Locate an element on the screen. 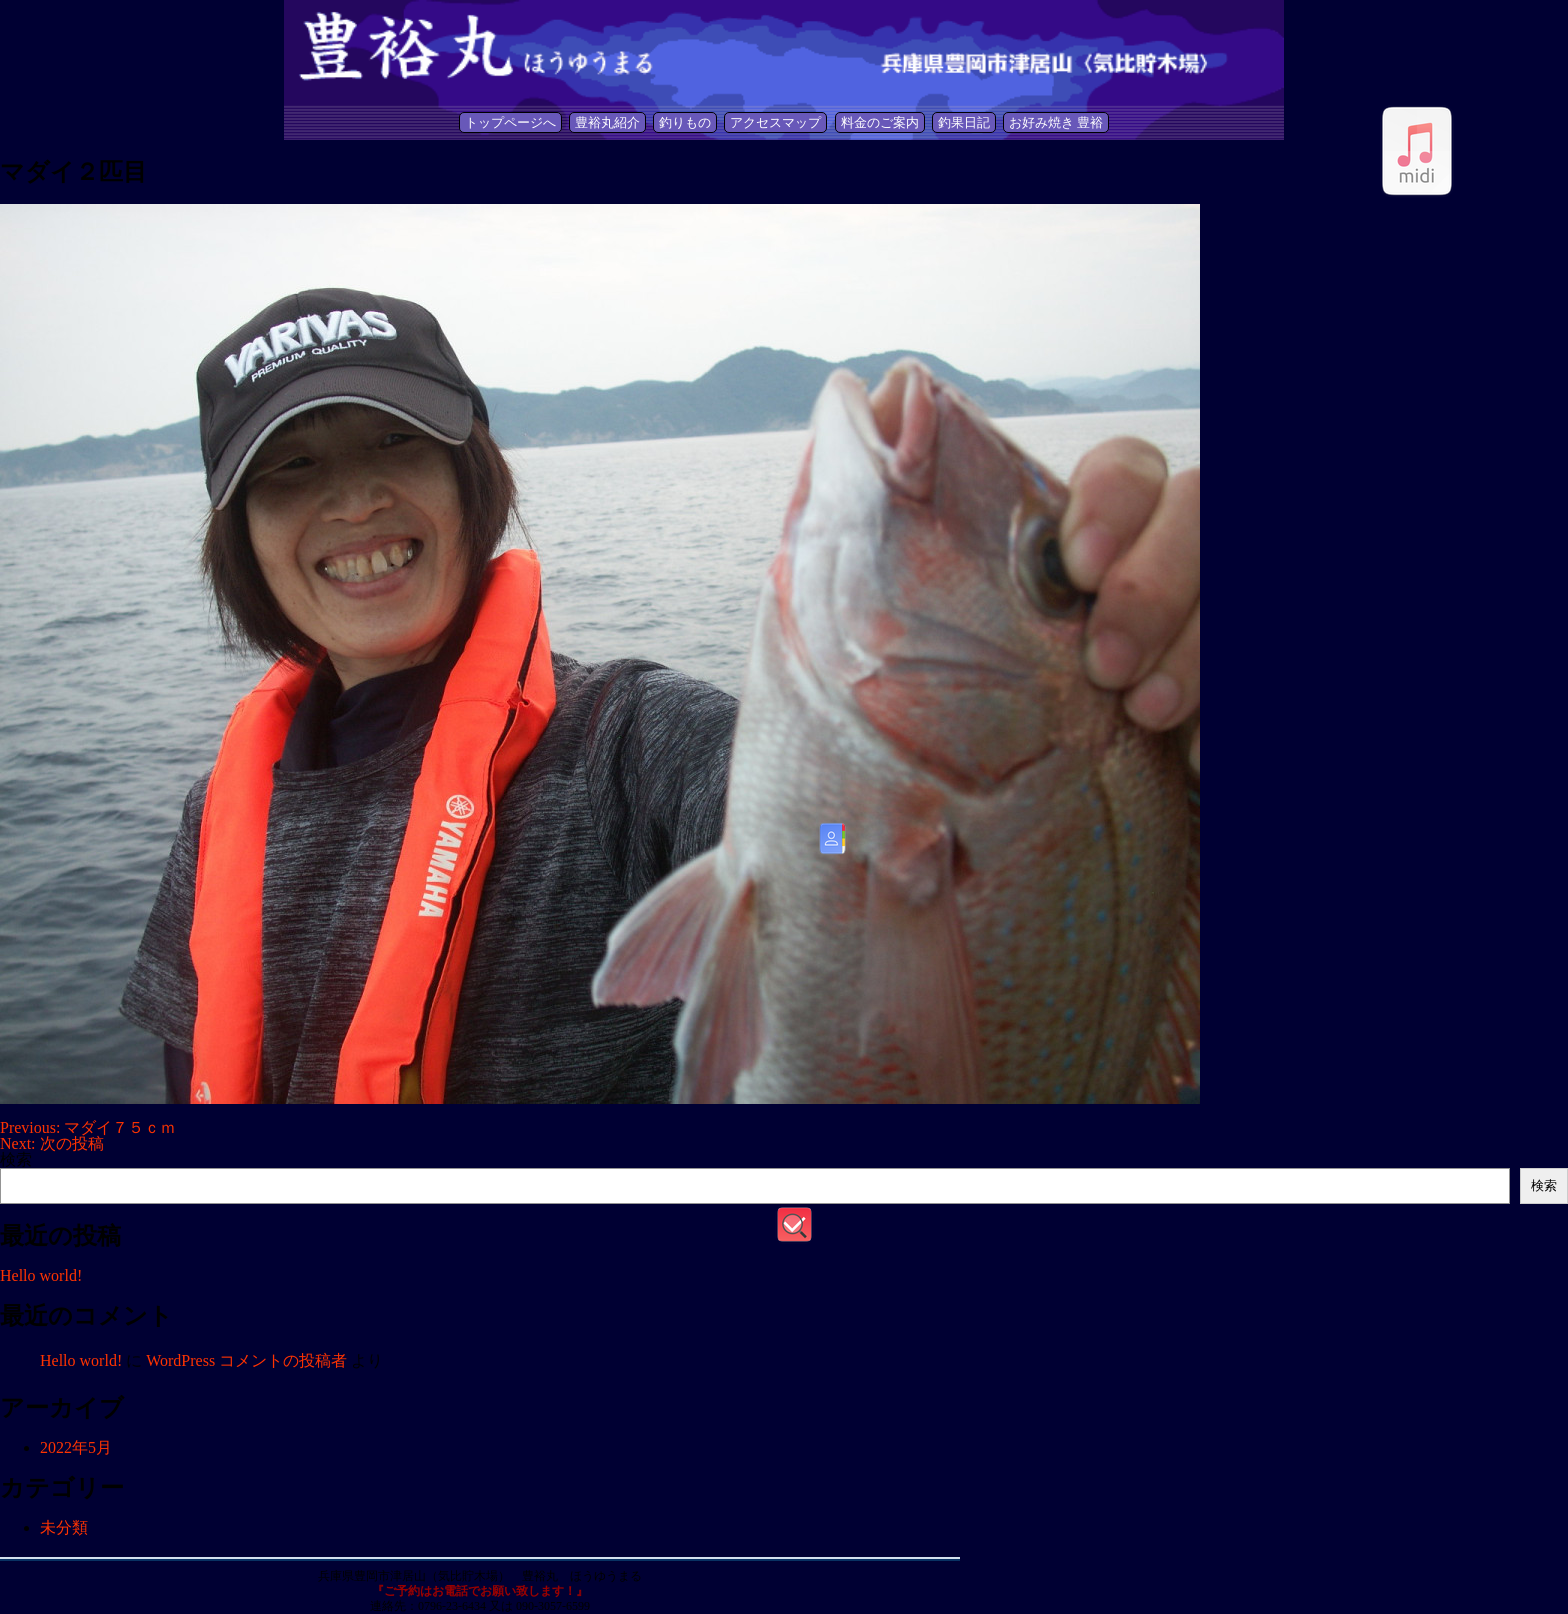  open dconf editor to browse and modify system configuration settings is located at coordinates (794, 1224).